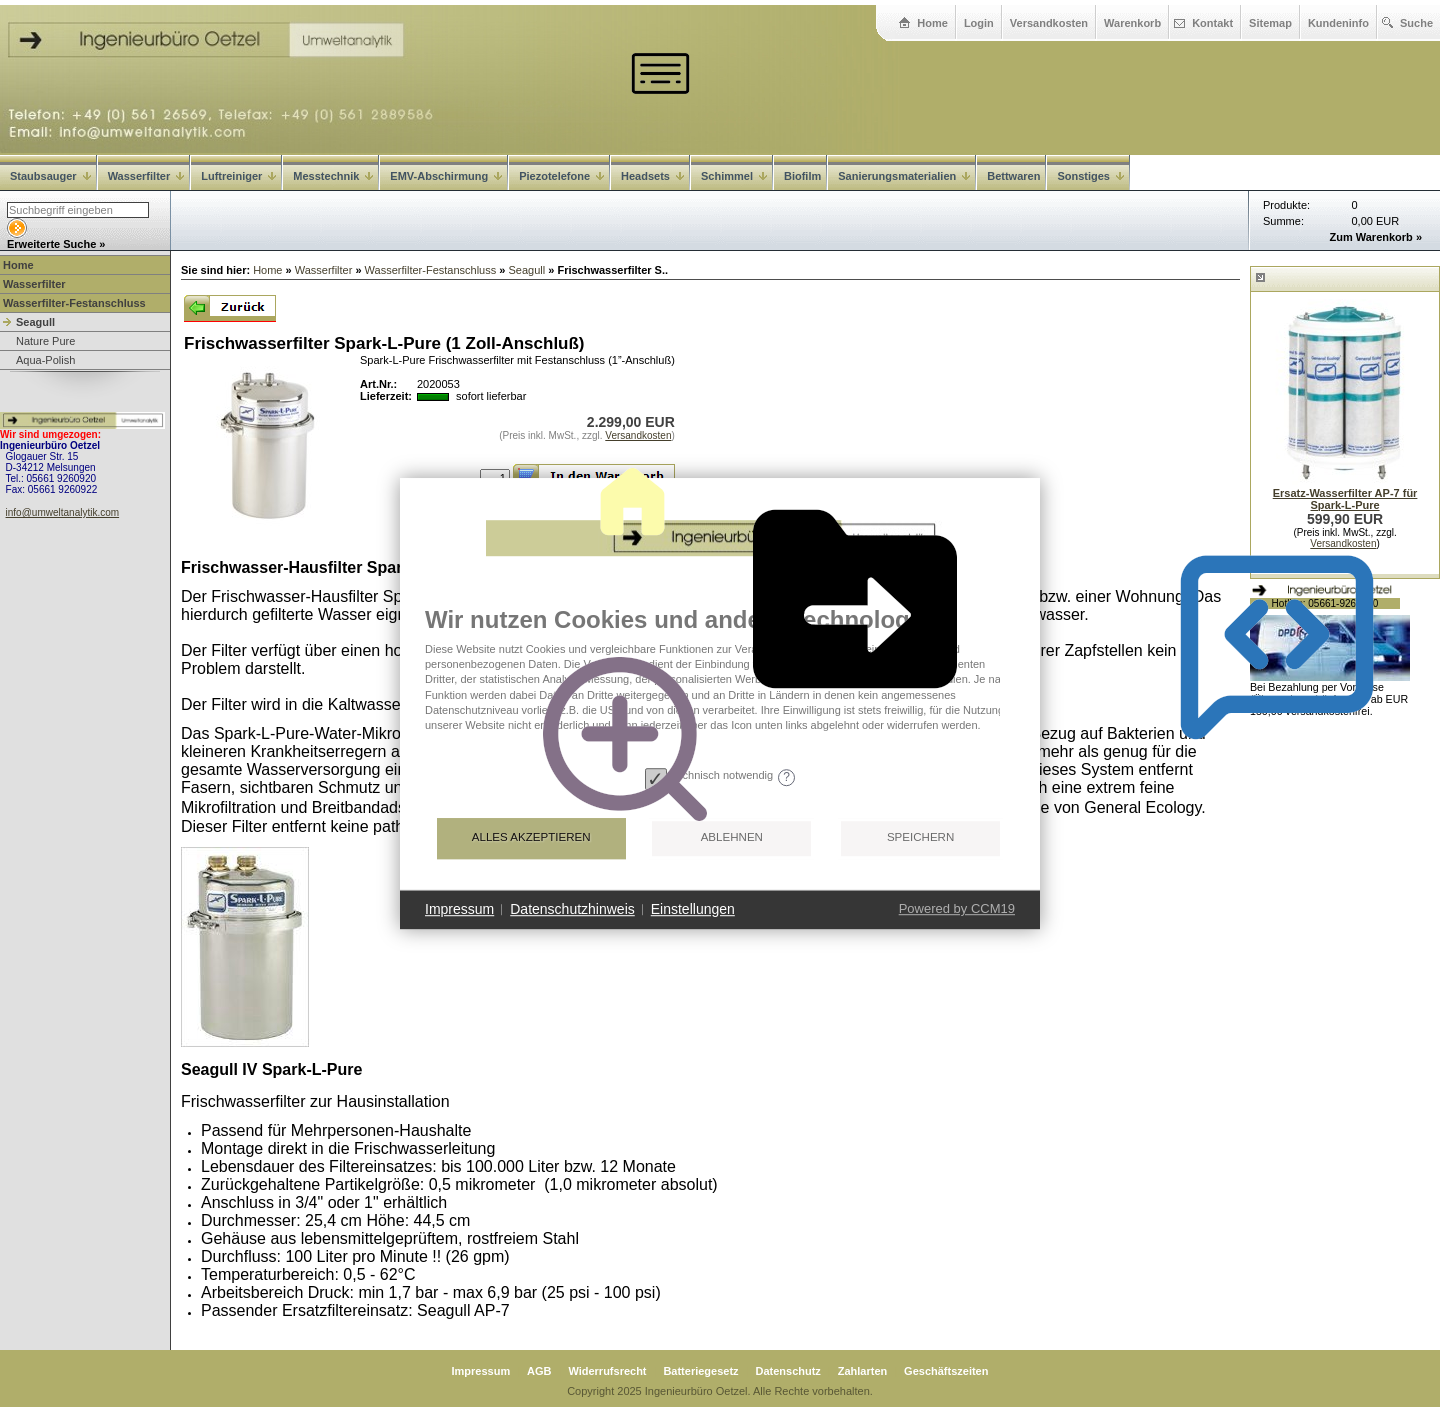 This screenshot has height=1407, width=1440. I want to click on zoom in on content, so click(625, 739).